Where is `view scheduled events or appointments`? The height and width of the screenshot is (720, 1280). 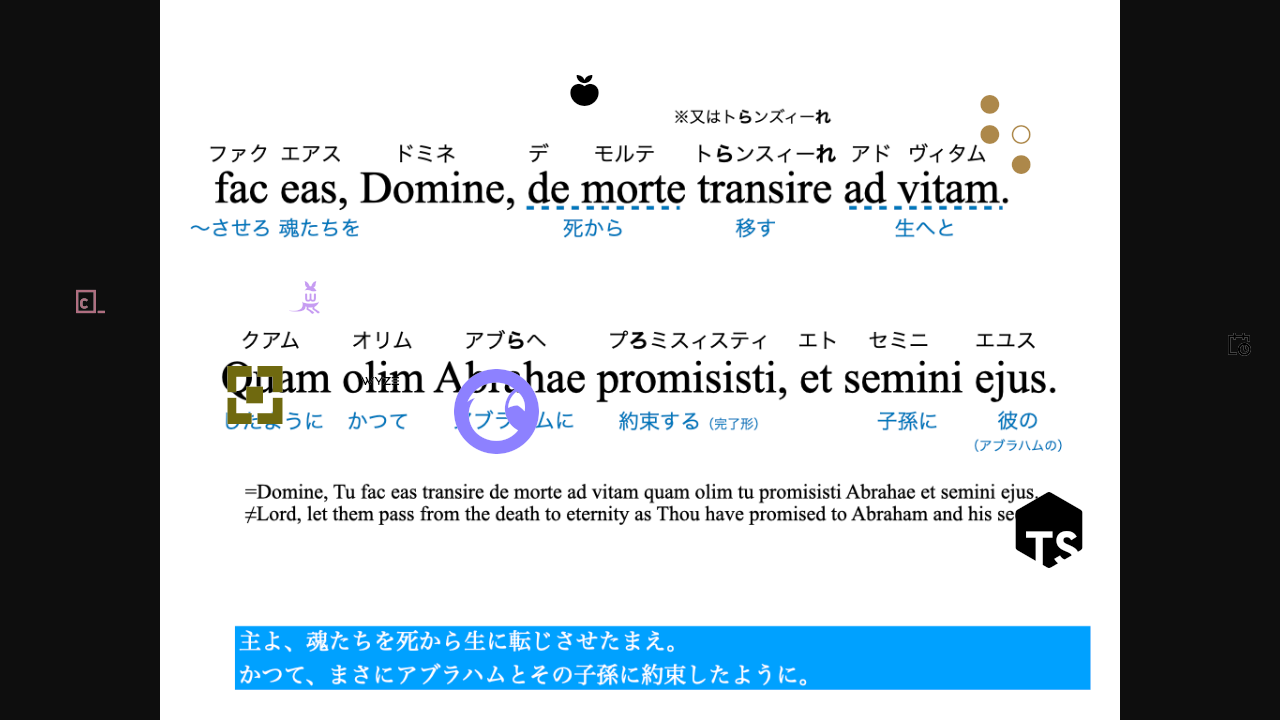
view scheduled events or appointments is located at coordinates (1239, 345).